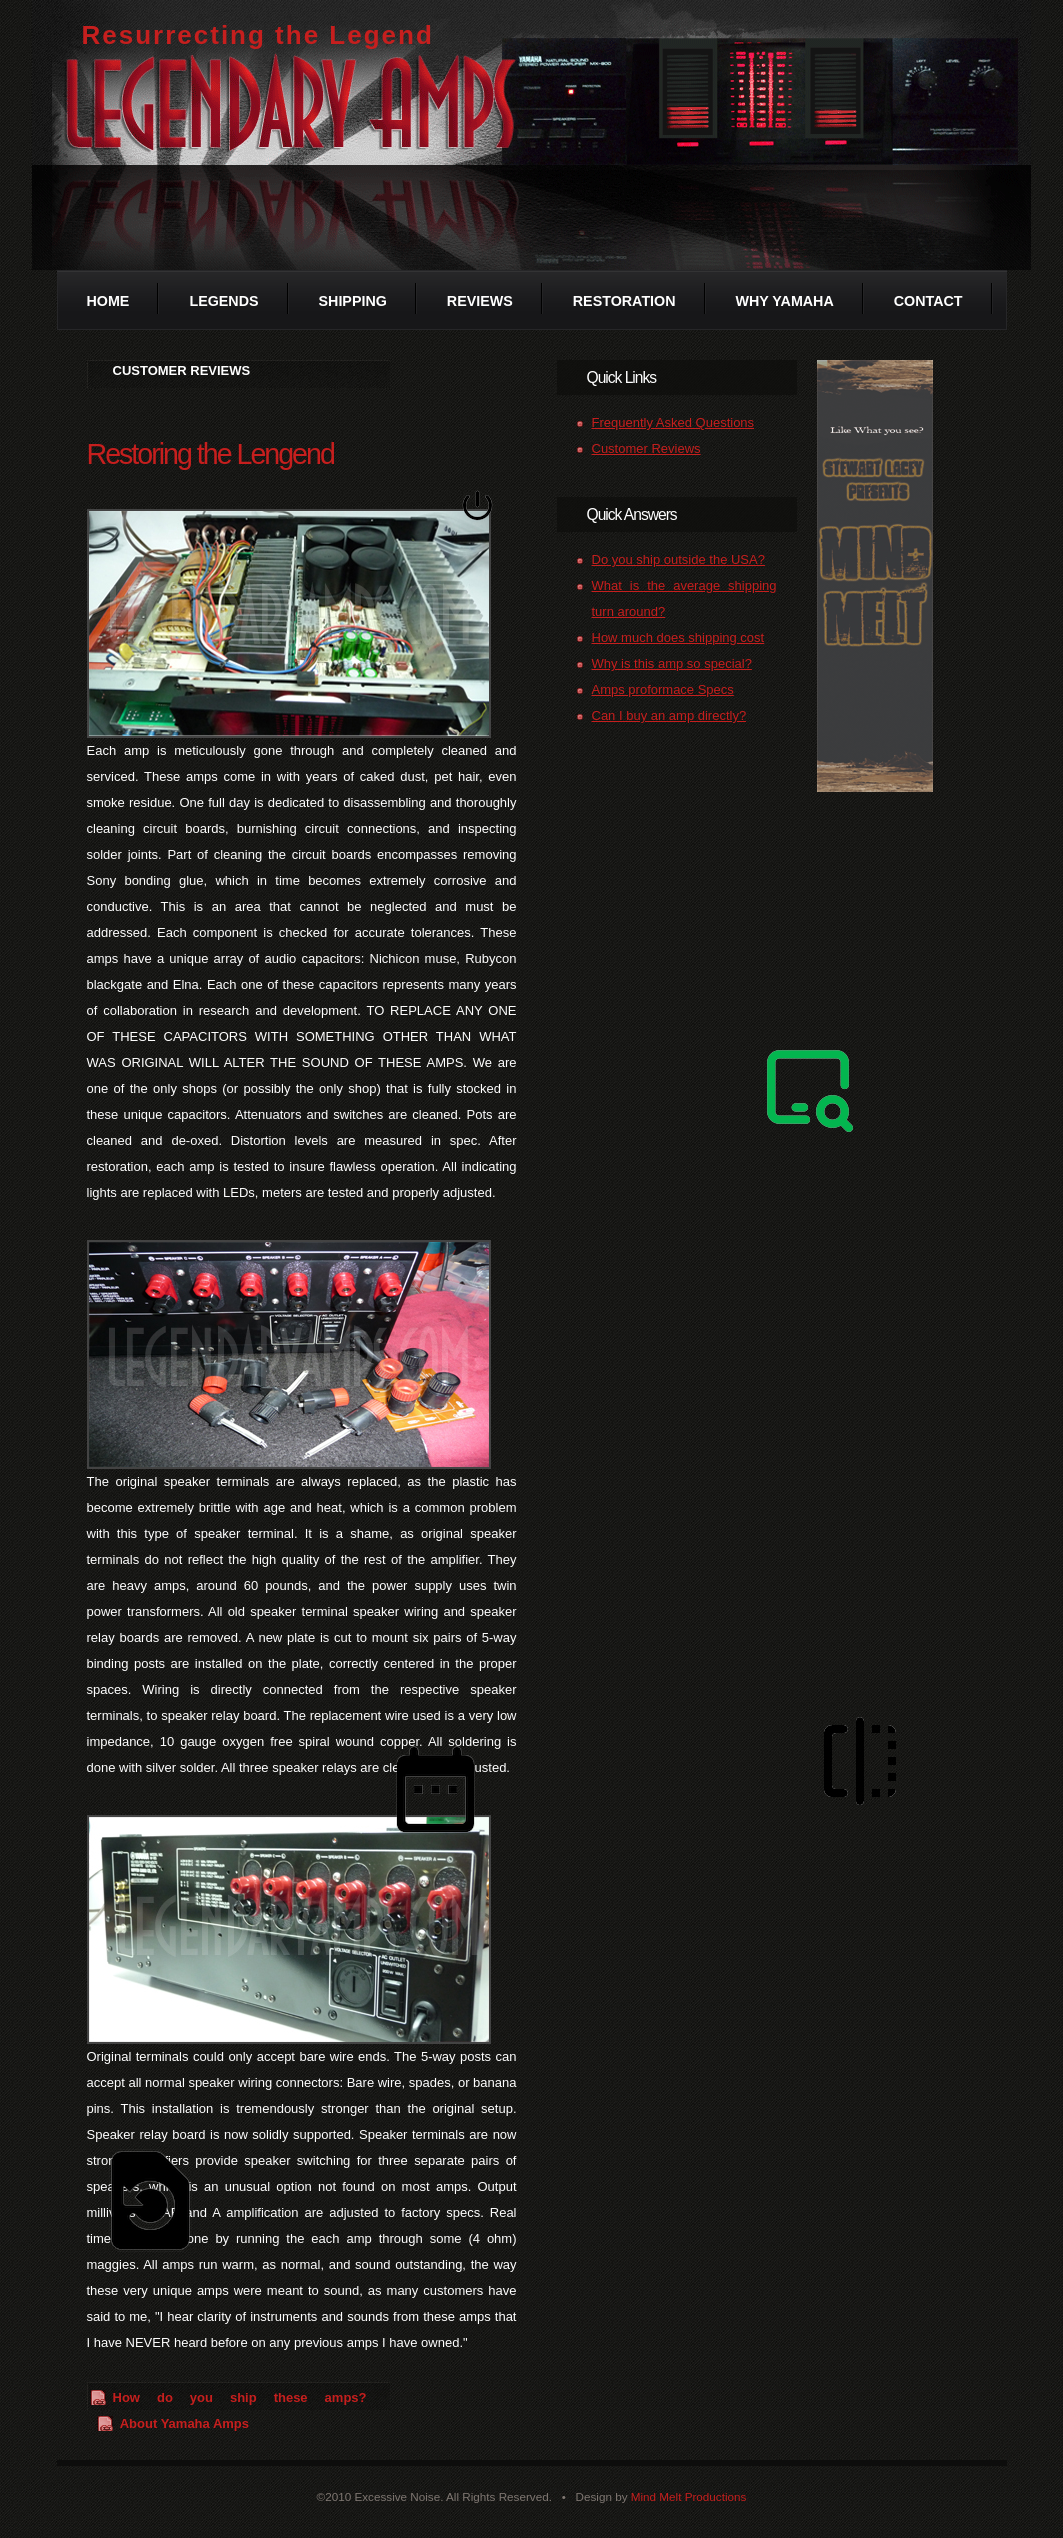  I want to click on power on or off the device, so click(477, 505).